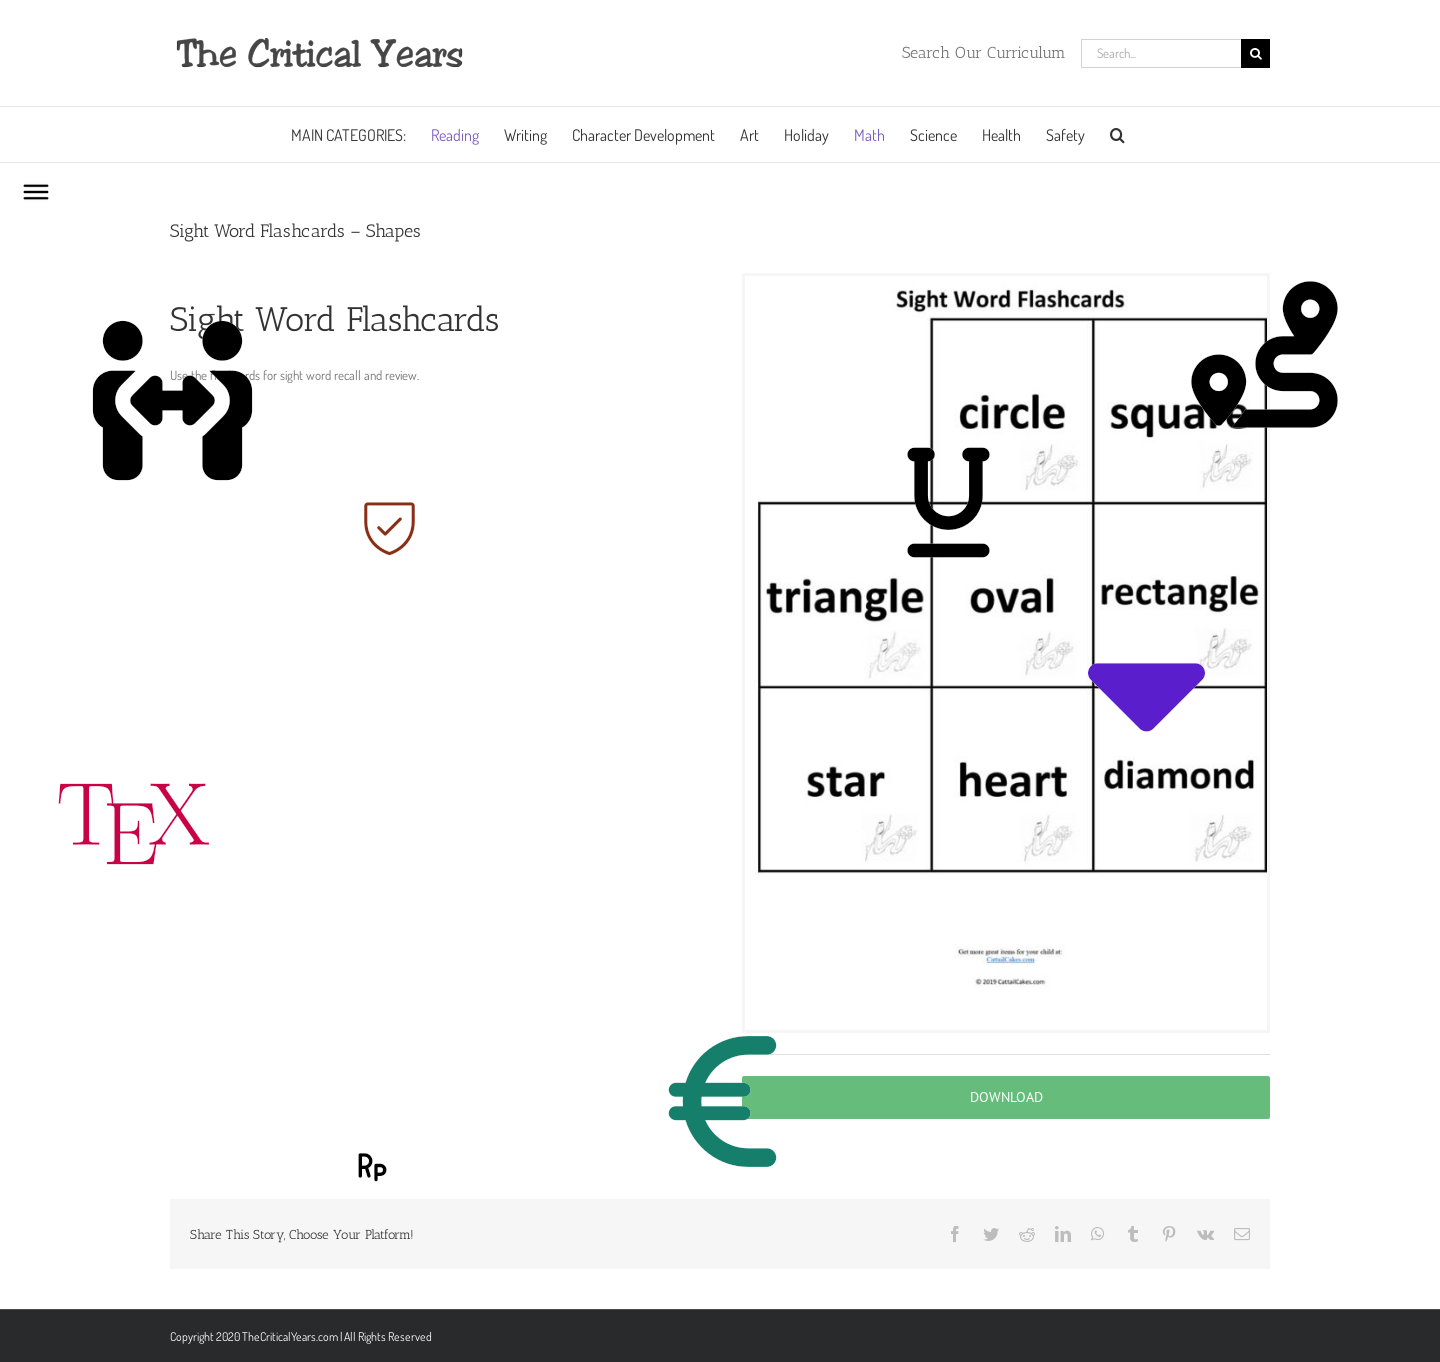 The width and height of the screenshot is (1440, 1362). I want to click on open navigation menu, so click(36, 192).